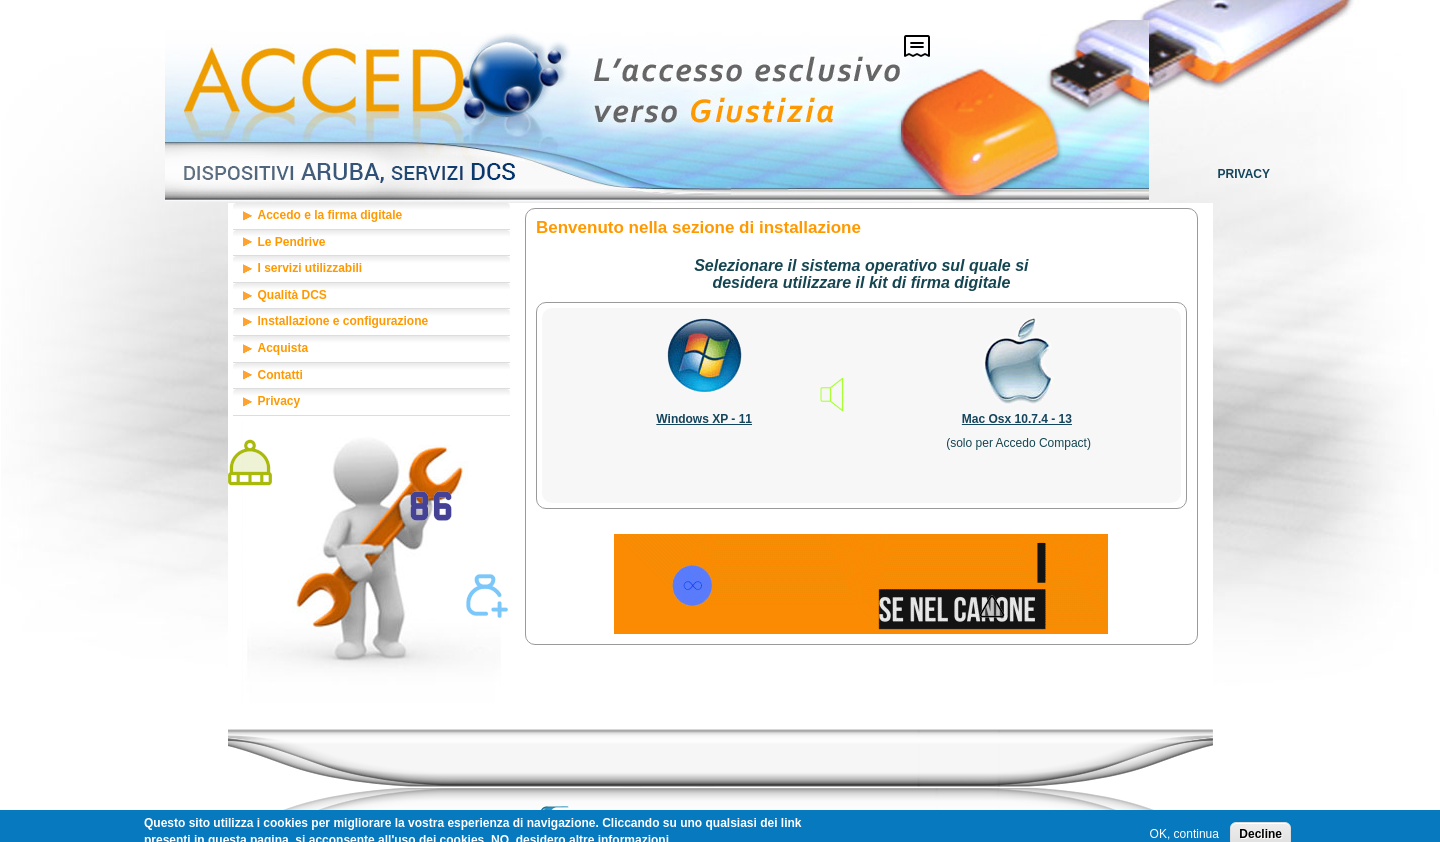 The height and width of the screenshot is (842, 1440). Describe the element at coordinates (485, 595) in the screenshot. I see `add funds to your balance` at that location.